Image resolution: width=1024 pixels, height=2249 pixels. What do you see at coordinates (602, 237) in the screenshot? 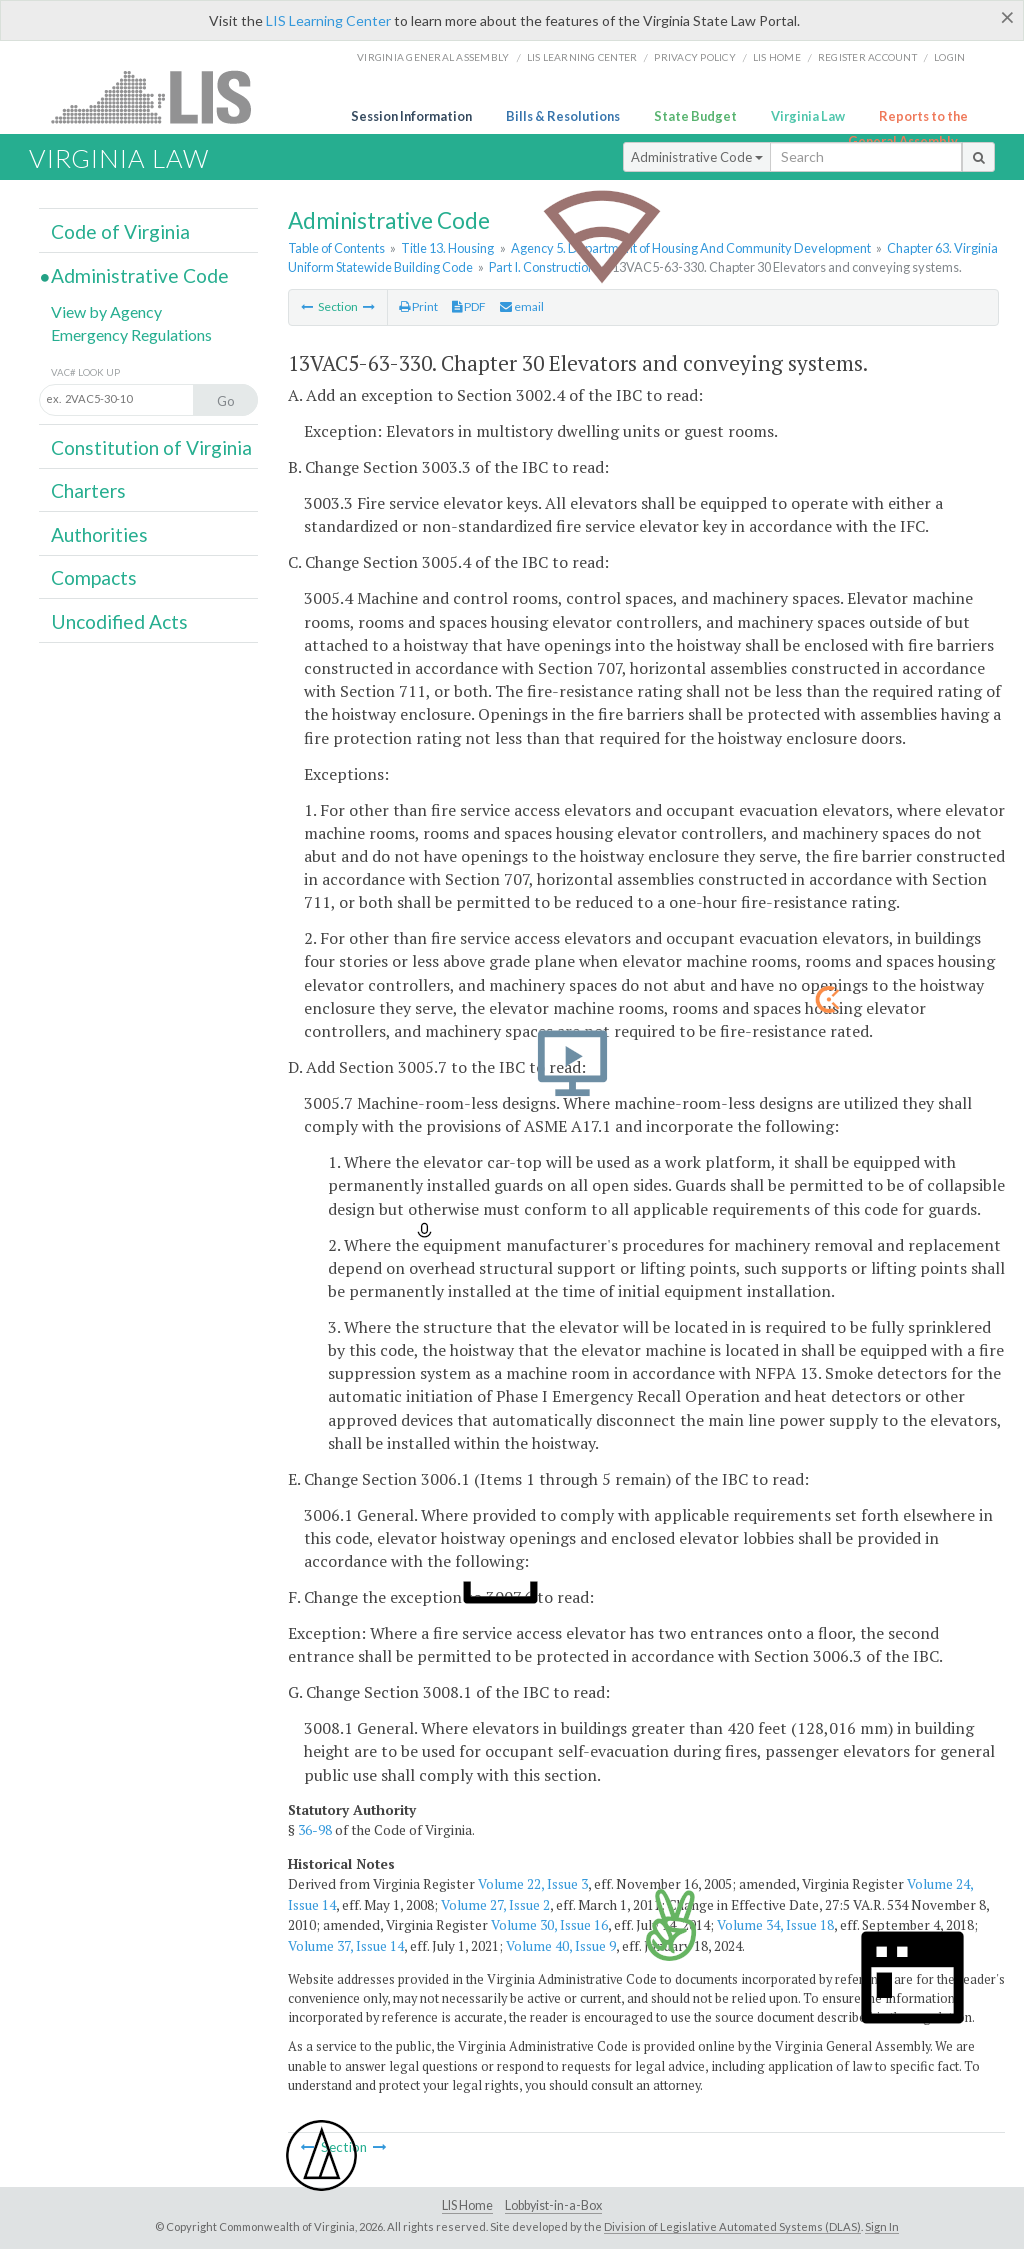
I see `indicates weak wifi signal strength` at bounding box center [602, 237].